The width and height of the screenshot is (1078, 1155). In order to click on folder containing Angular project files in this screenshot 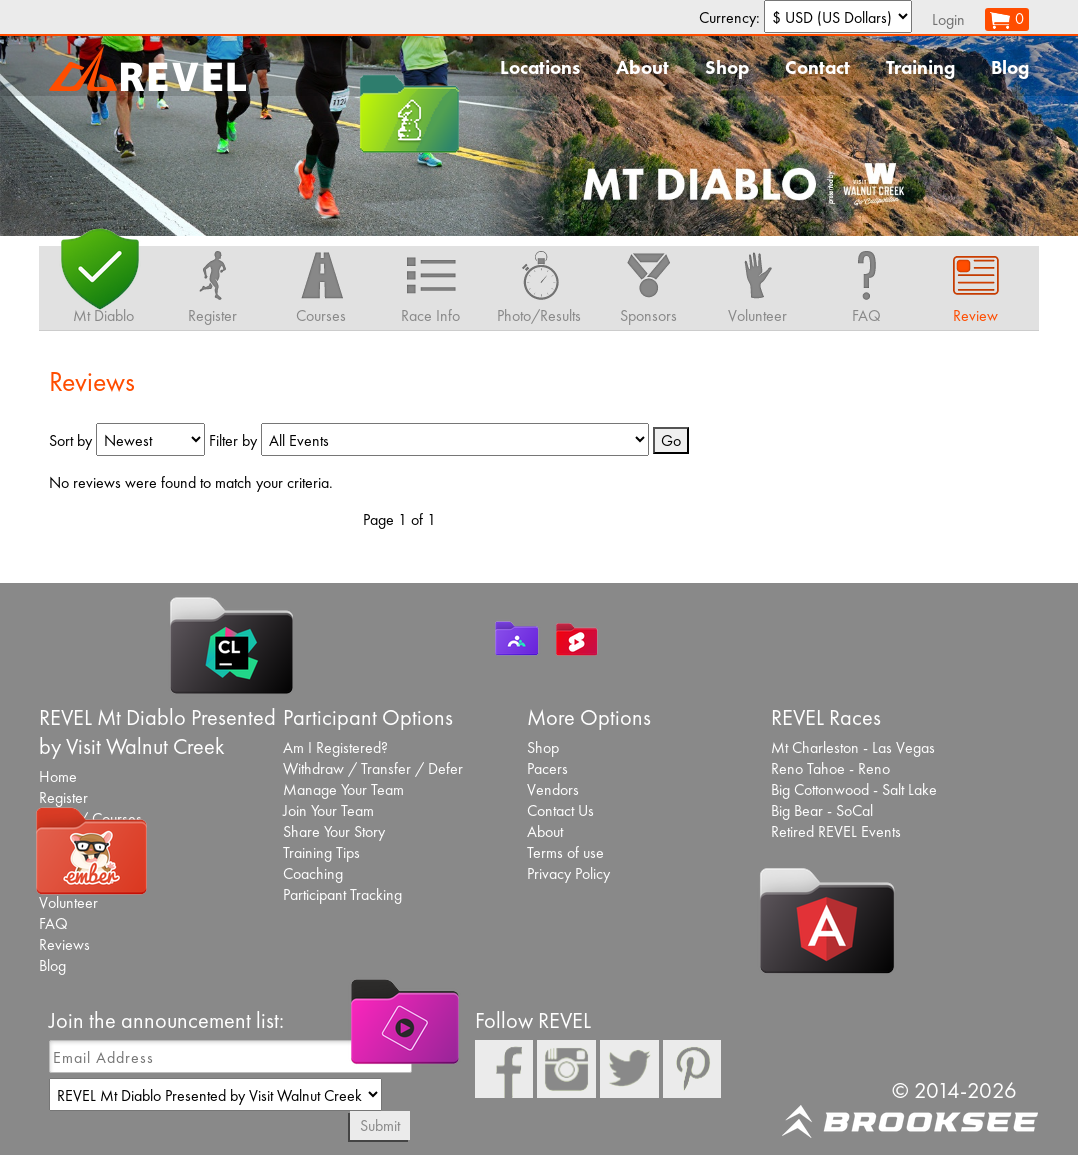, I will do `click(826, 924)`.